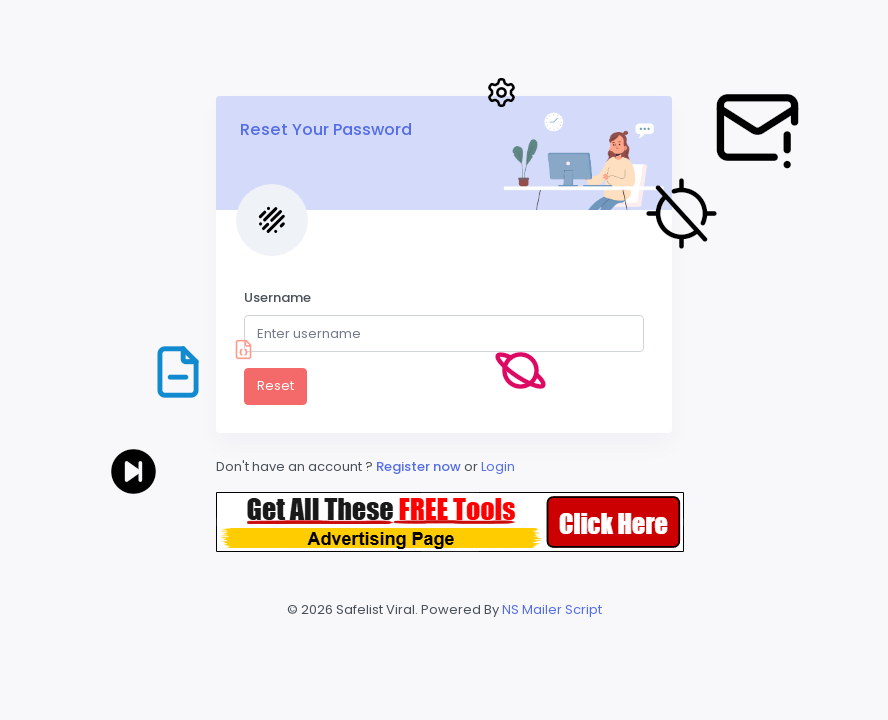 The width and height of the screenshot is (888, 720). I want to click on view or open a JSON file, so click(243, 349).